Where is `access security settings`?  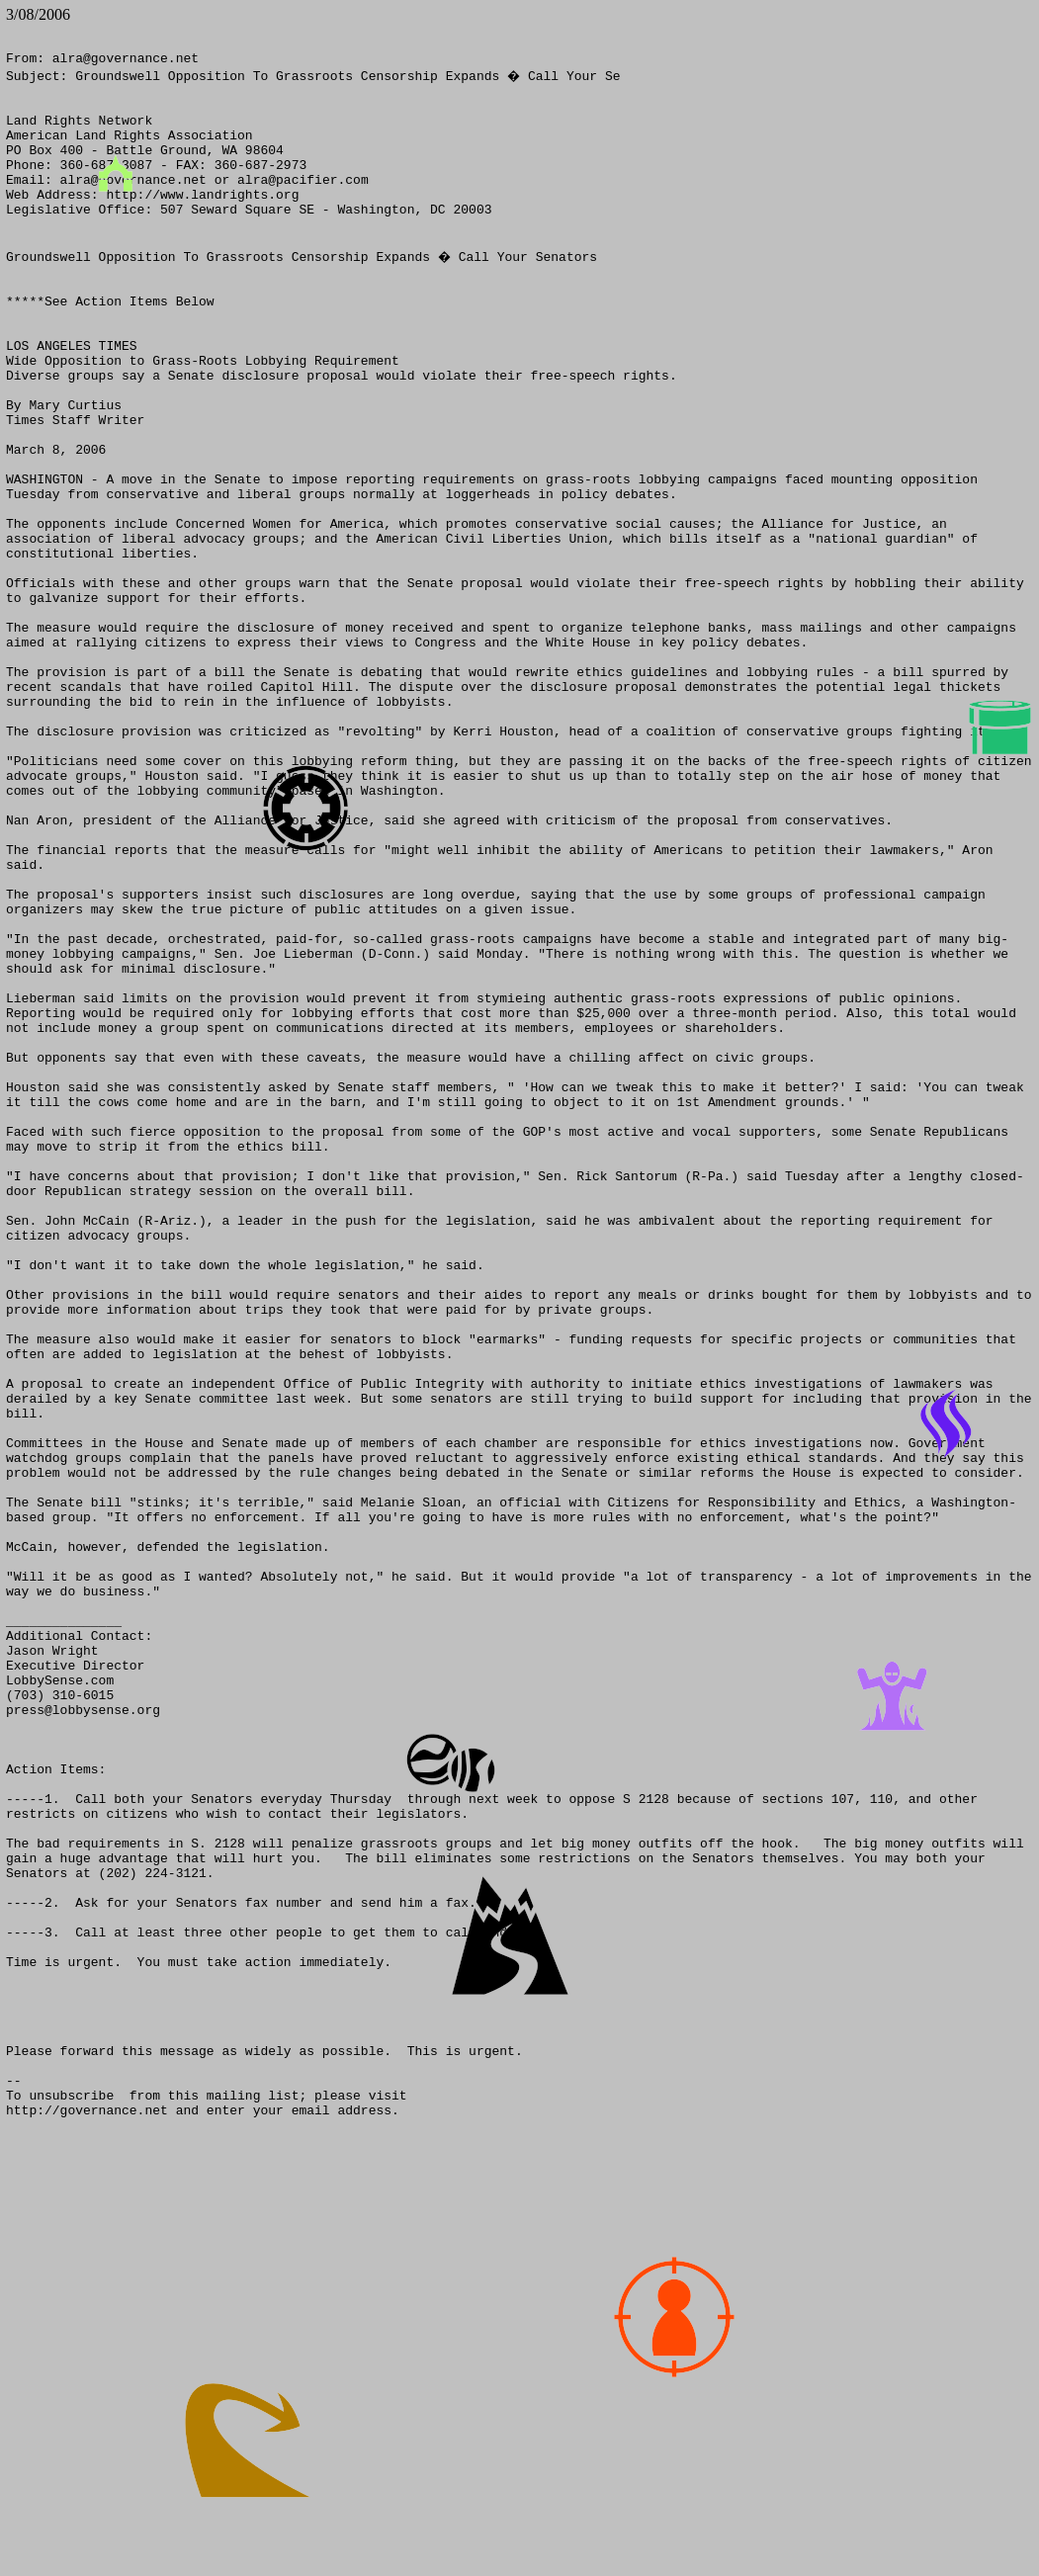
access security settings is located at coordinates (305, 808).